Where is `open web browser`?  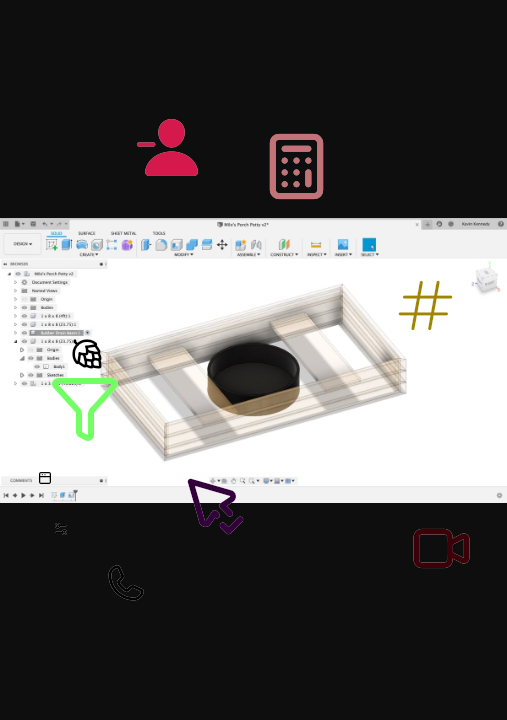
open web browser is located at coordinates (45, 478).